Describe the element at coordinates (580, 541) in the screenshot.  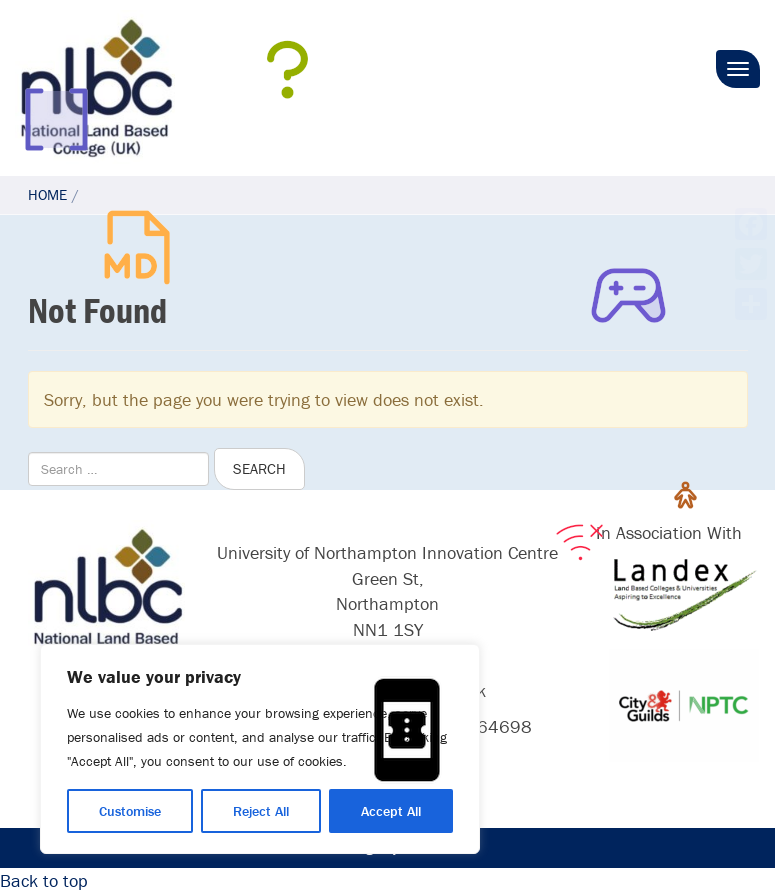
I see `indicates no wifi connection available` at that location.